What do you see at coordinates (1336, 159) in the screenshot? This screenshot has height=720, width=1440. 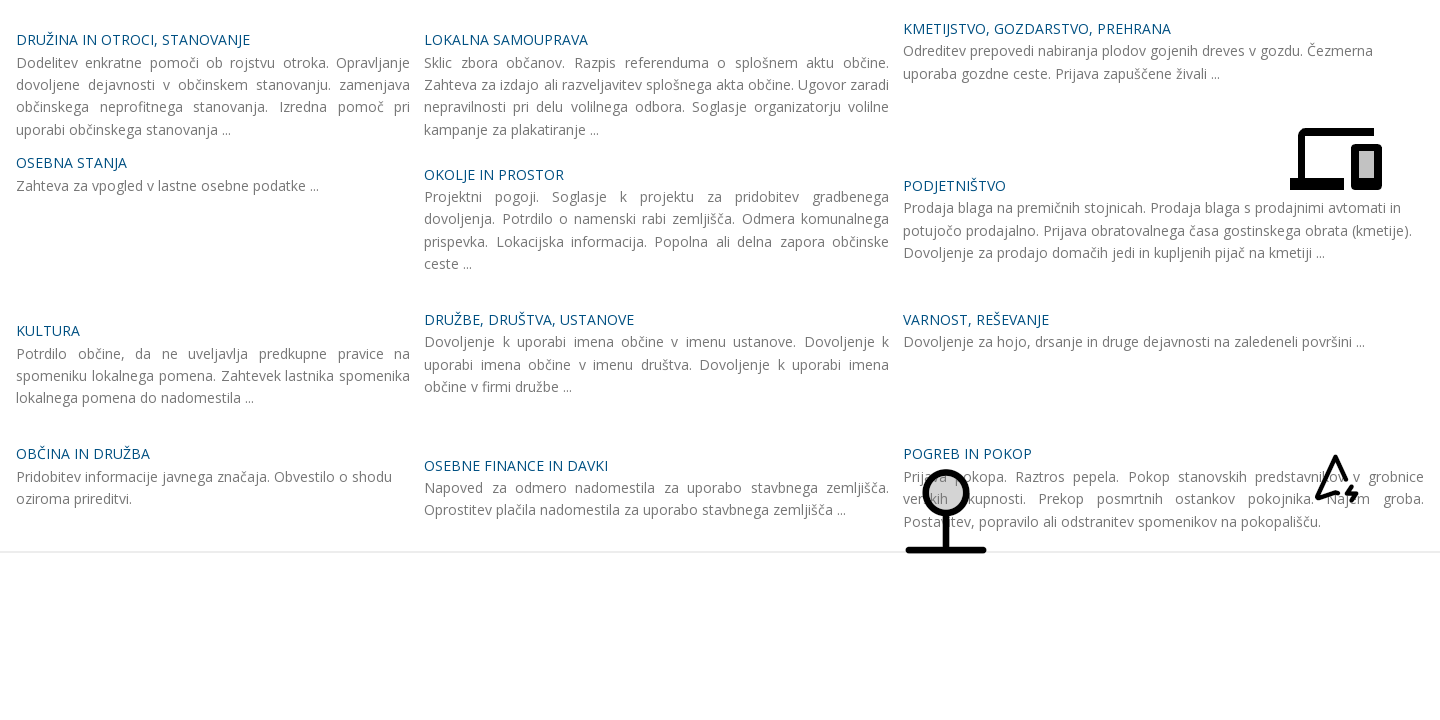 I see `view connected devices` at bounding box center [1336, 159].